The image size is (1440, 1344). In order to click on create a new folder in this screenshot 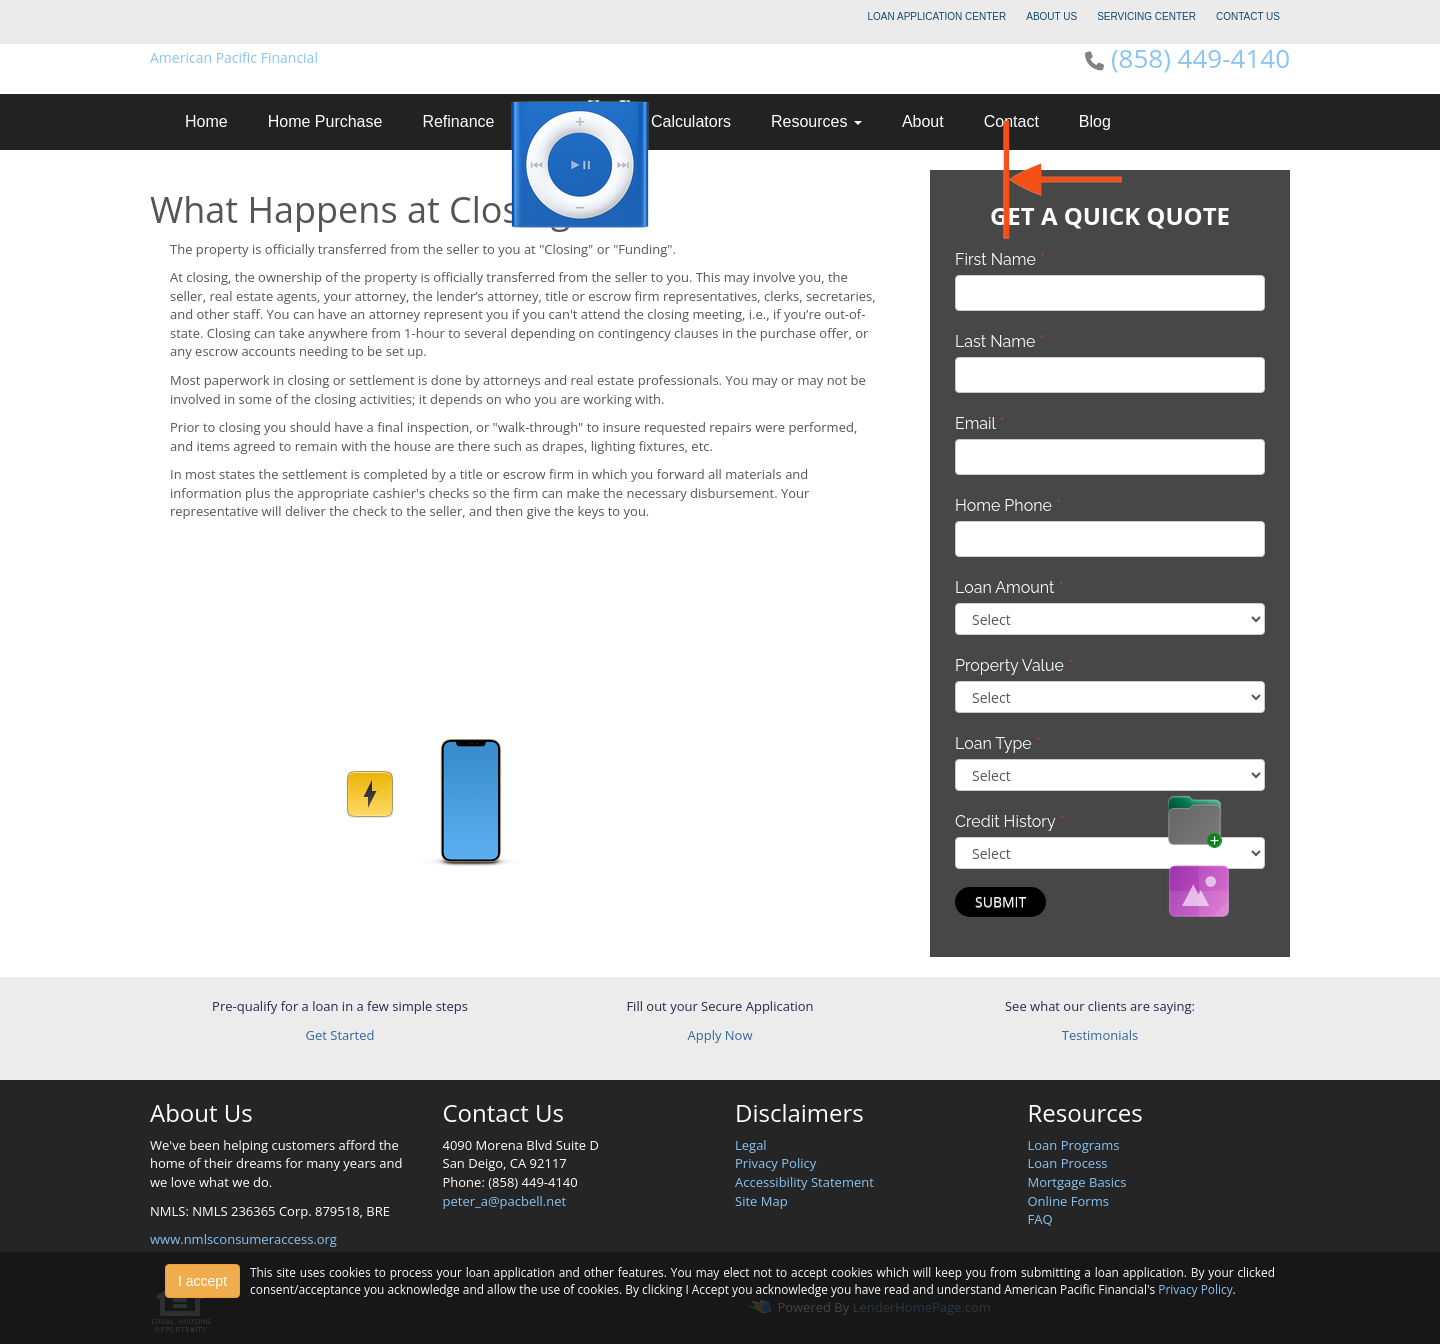, I will do `click(1194, 820)`.